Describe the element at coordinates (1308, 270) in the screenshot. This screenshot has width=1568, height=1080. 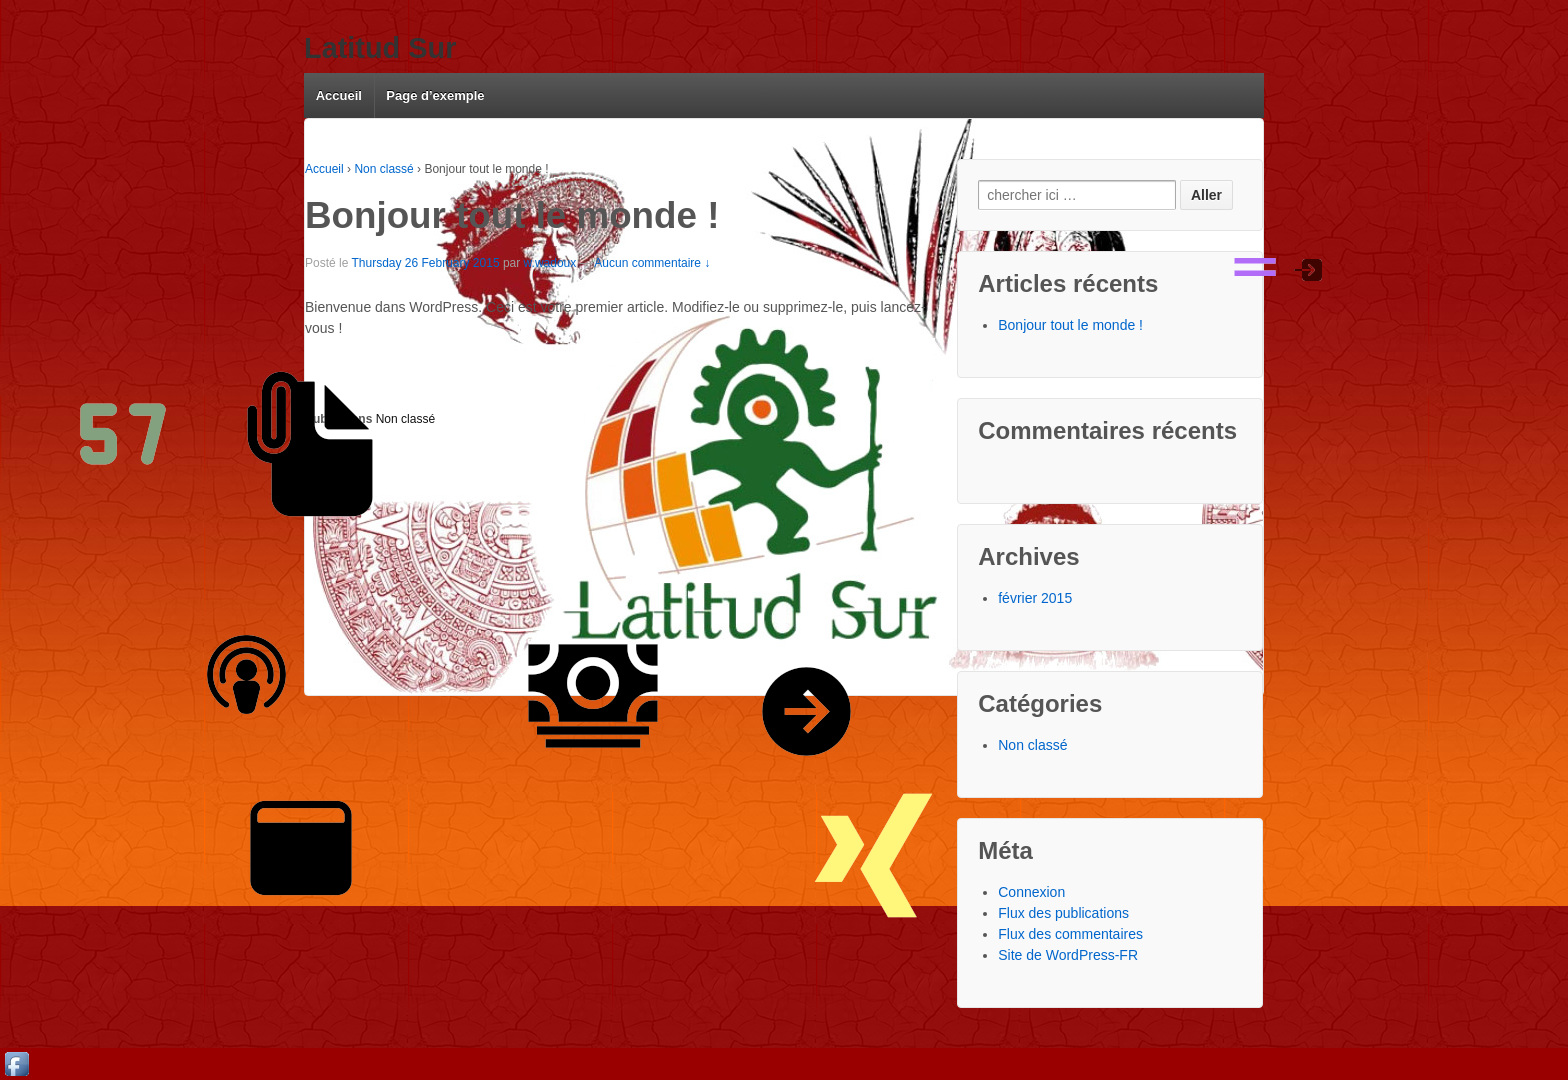
I see `log in or sign in to your account` at that location.